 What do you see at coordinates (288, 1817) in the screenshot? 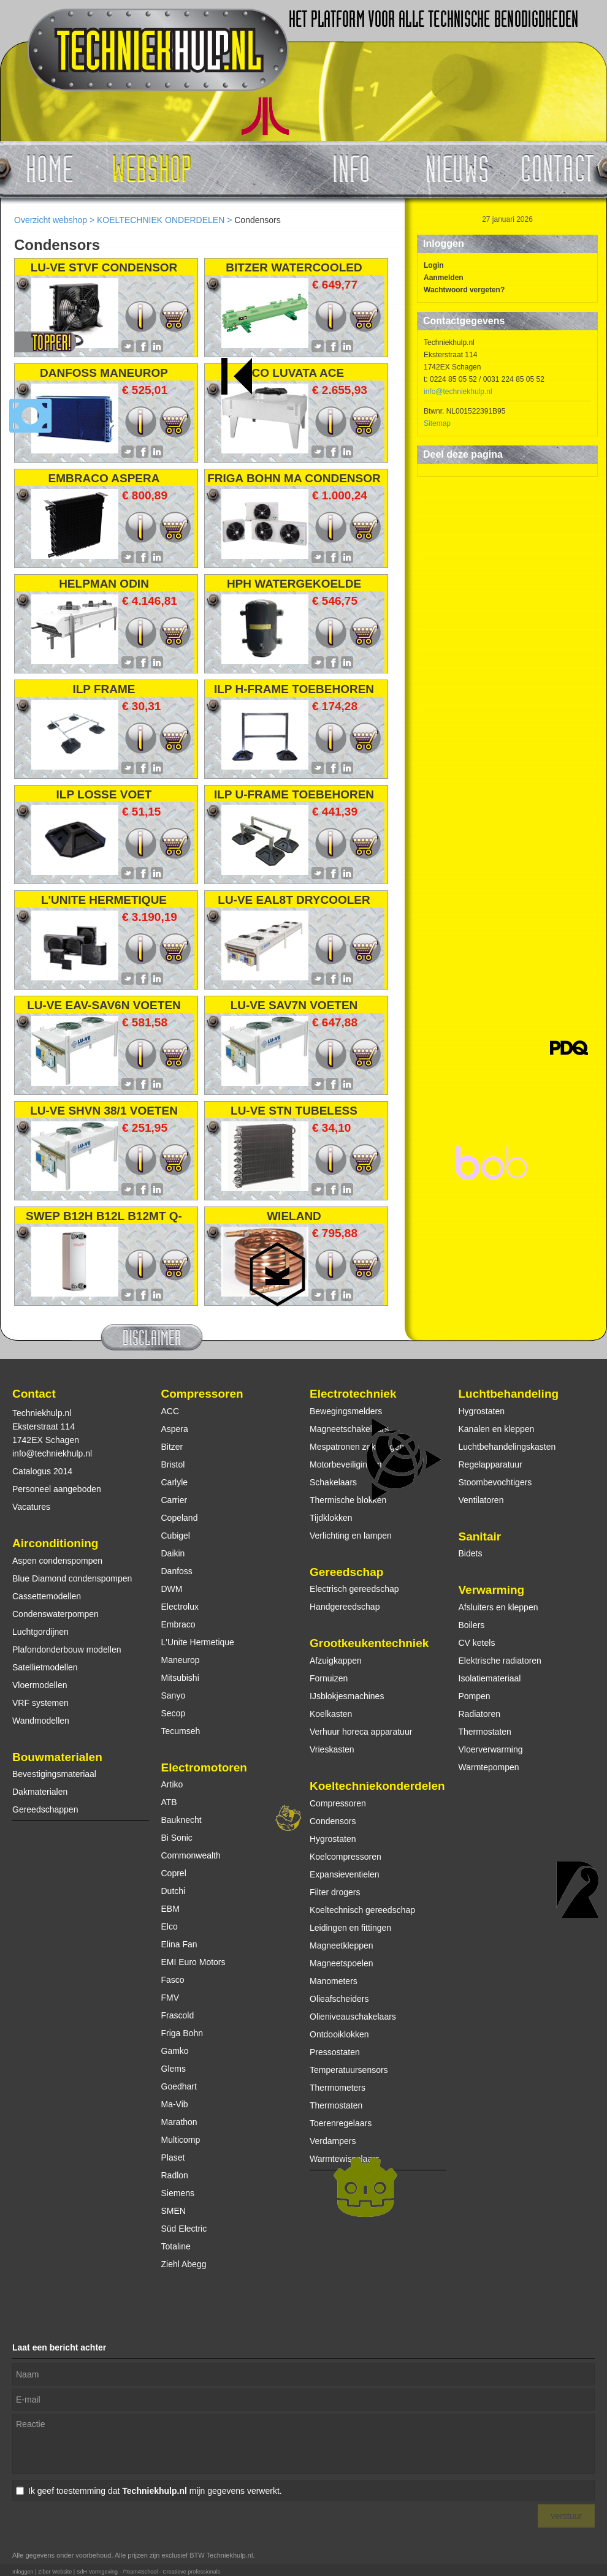
I see `the red yeti brand logo` at bounding box center [288, 1817].